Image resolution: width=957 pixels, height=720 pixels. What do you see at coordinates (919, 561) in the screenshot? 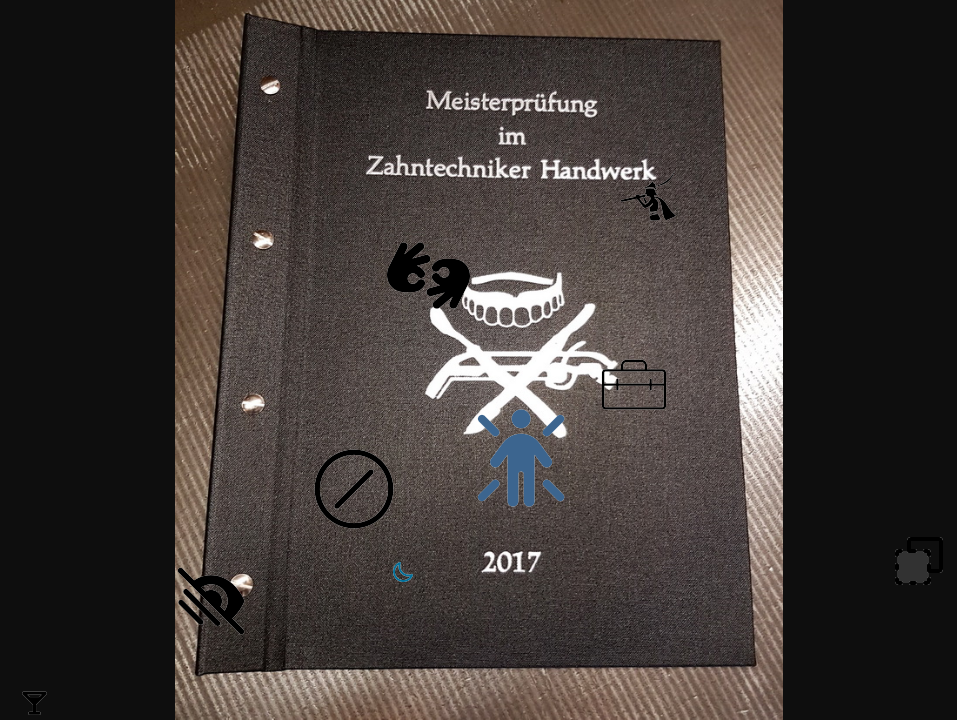
I see `bring selection to front layer` at bounding box center [919, 561].